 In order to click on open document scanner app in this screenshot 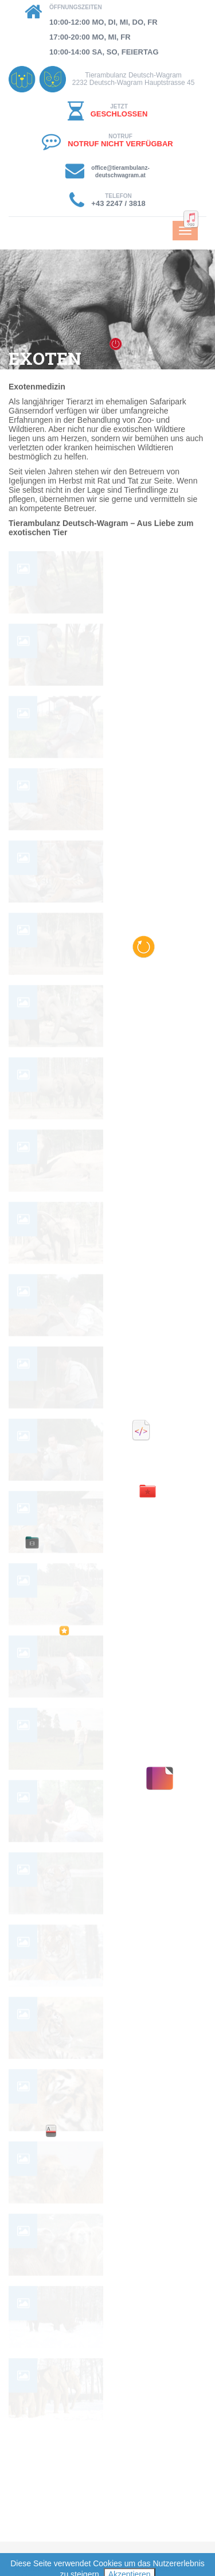, I will do `click(51, 2131)`.